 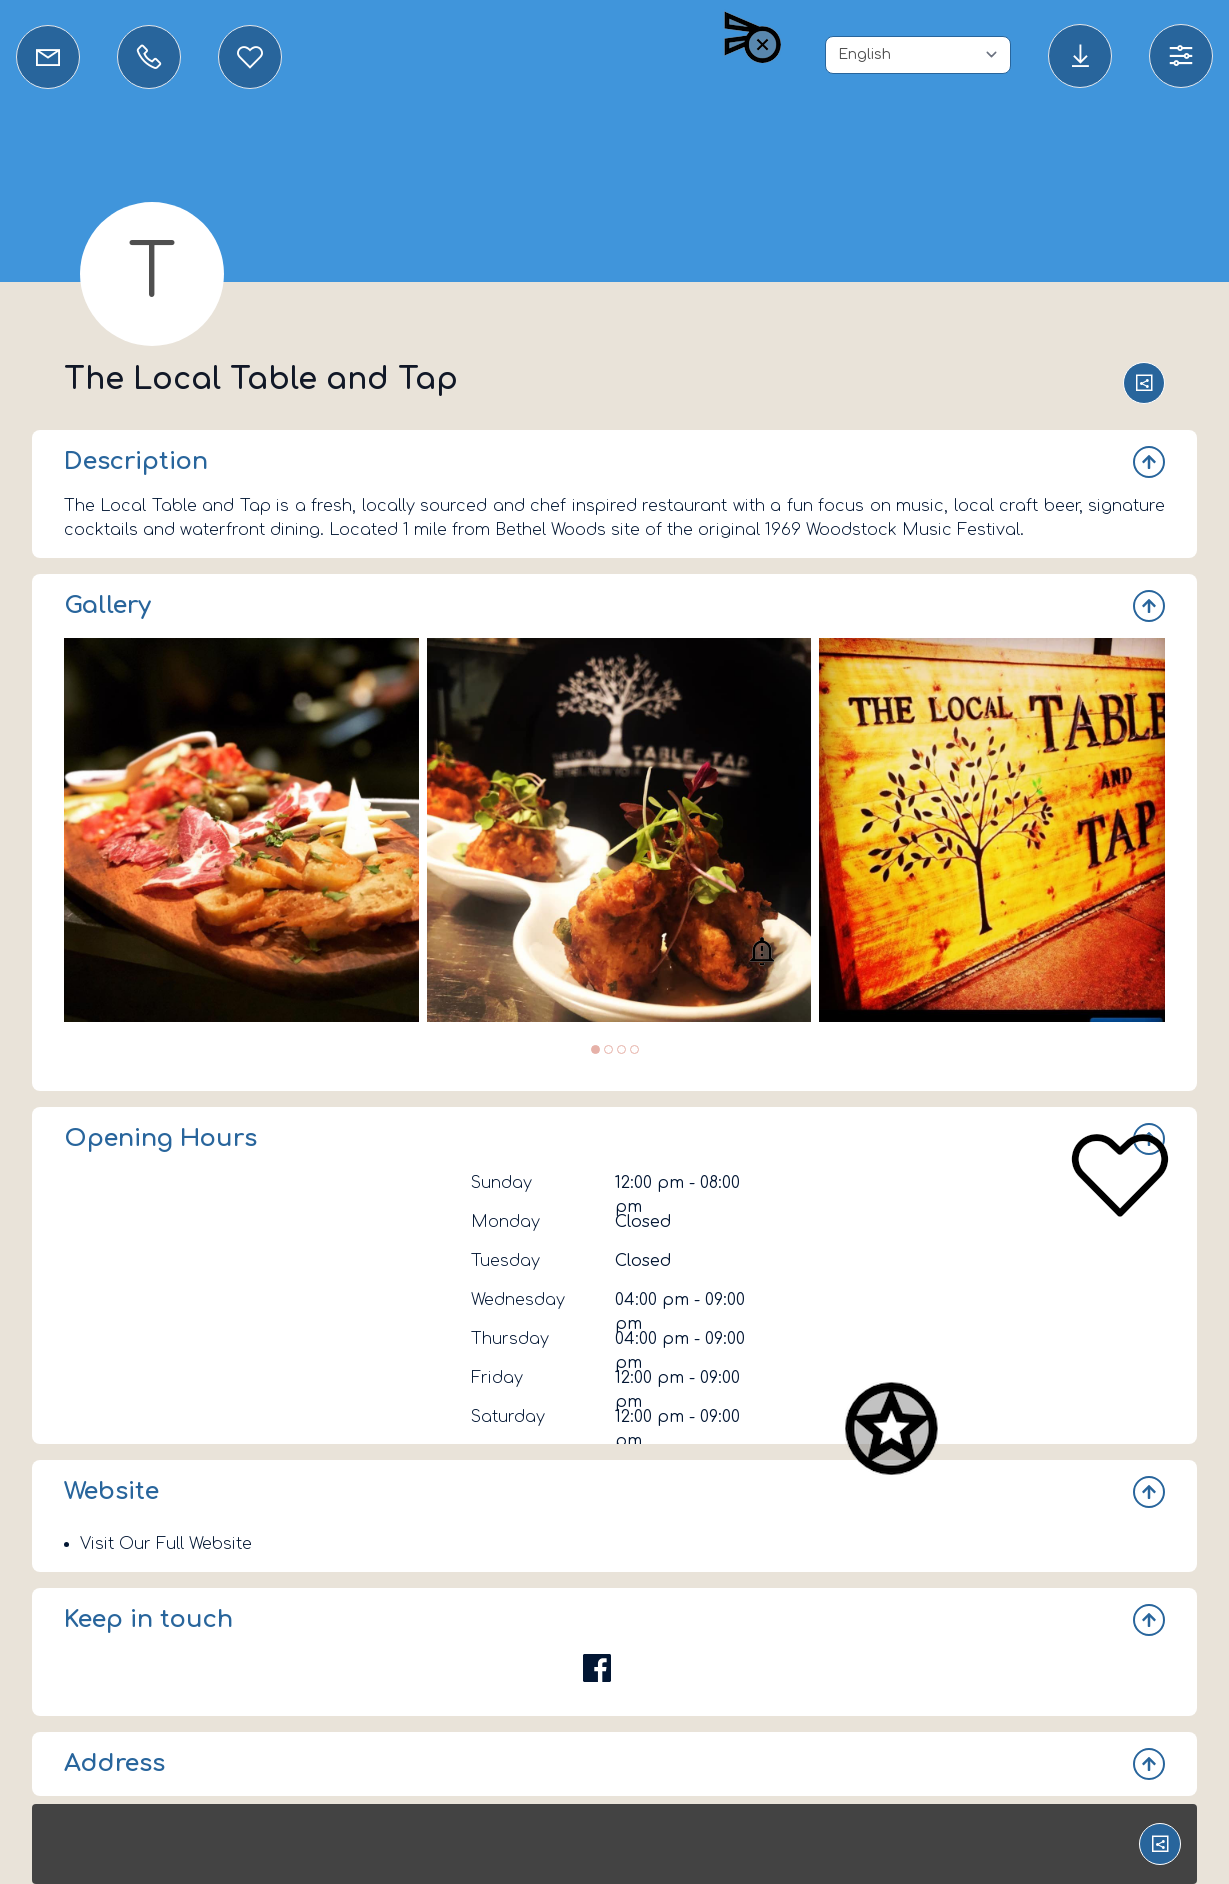 I want to click on view favorites or starred items, so click(x=891, y=1428).